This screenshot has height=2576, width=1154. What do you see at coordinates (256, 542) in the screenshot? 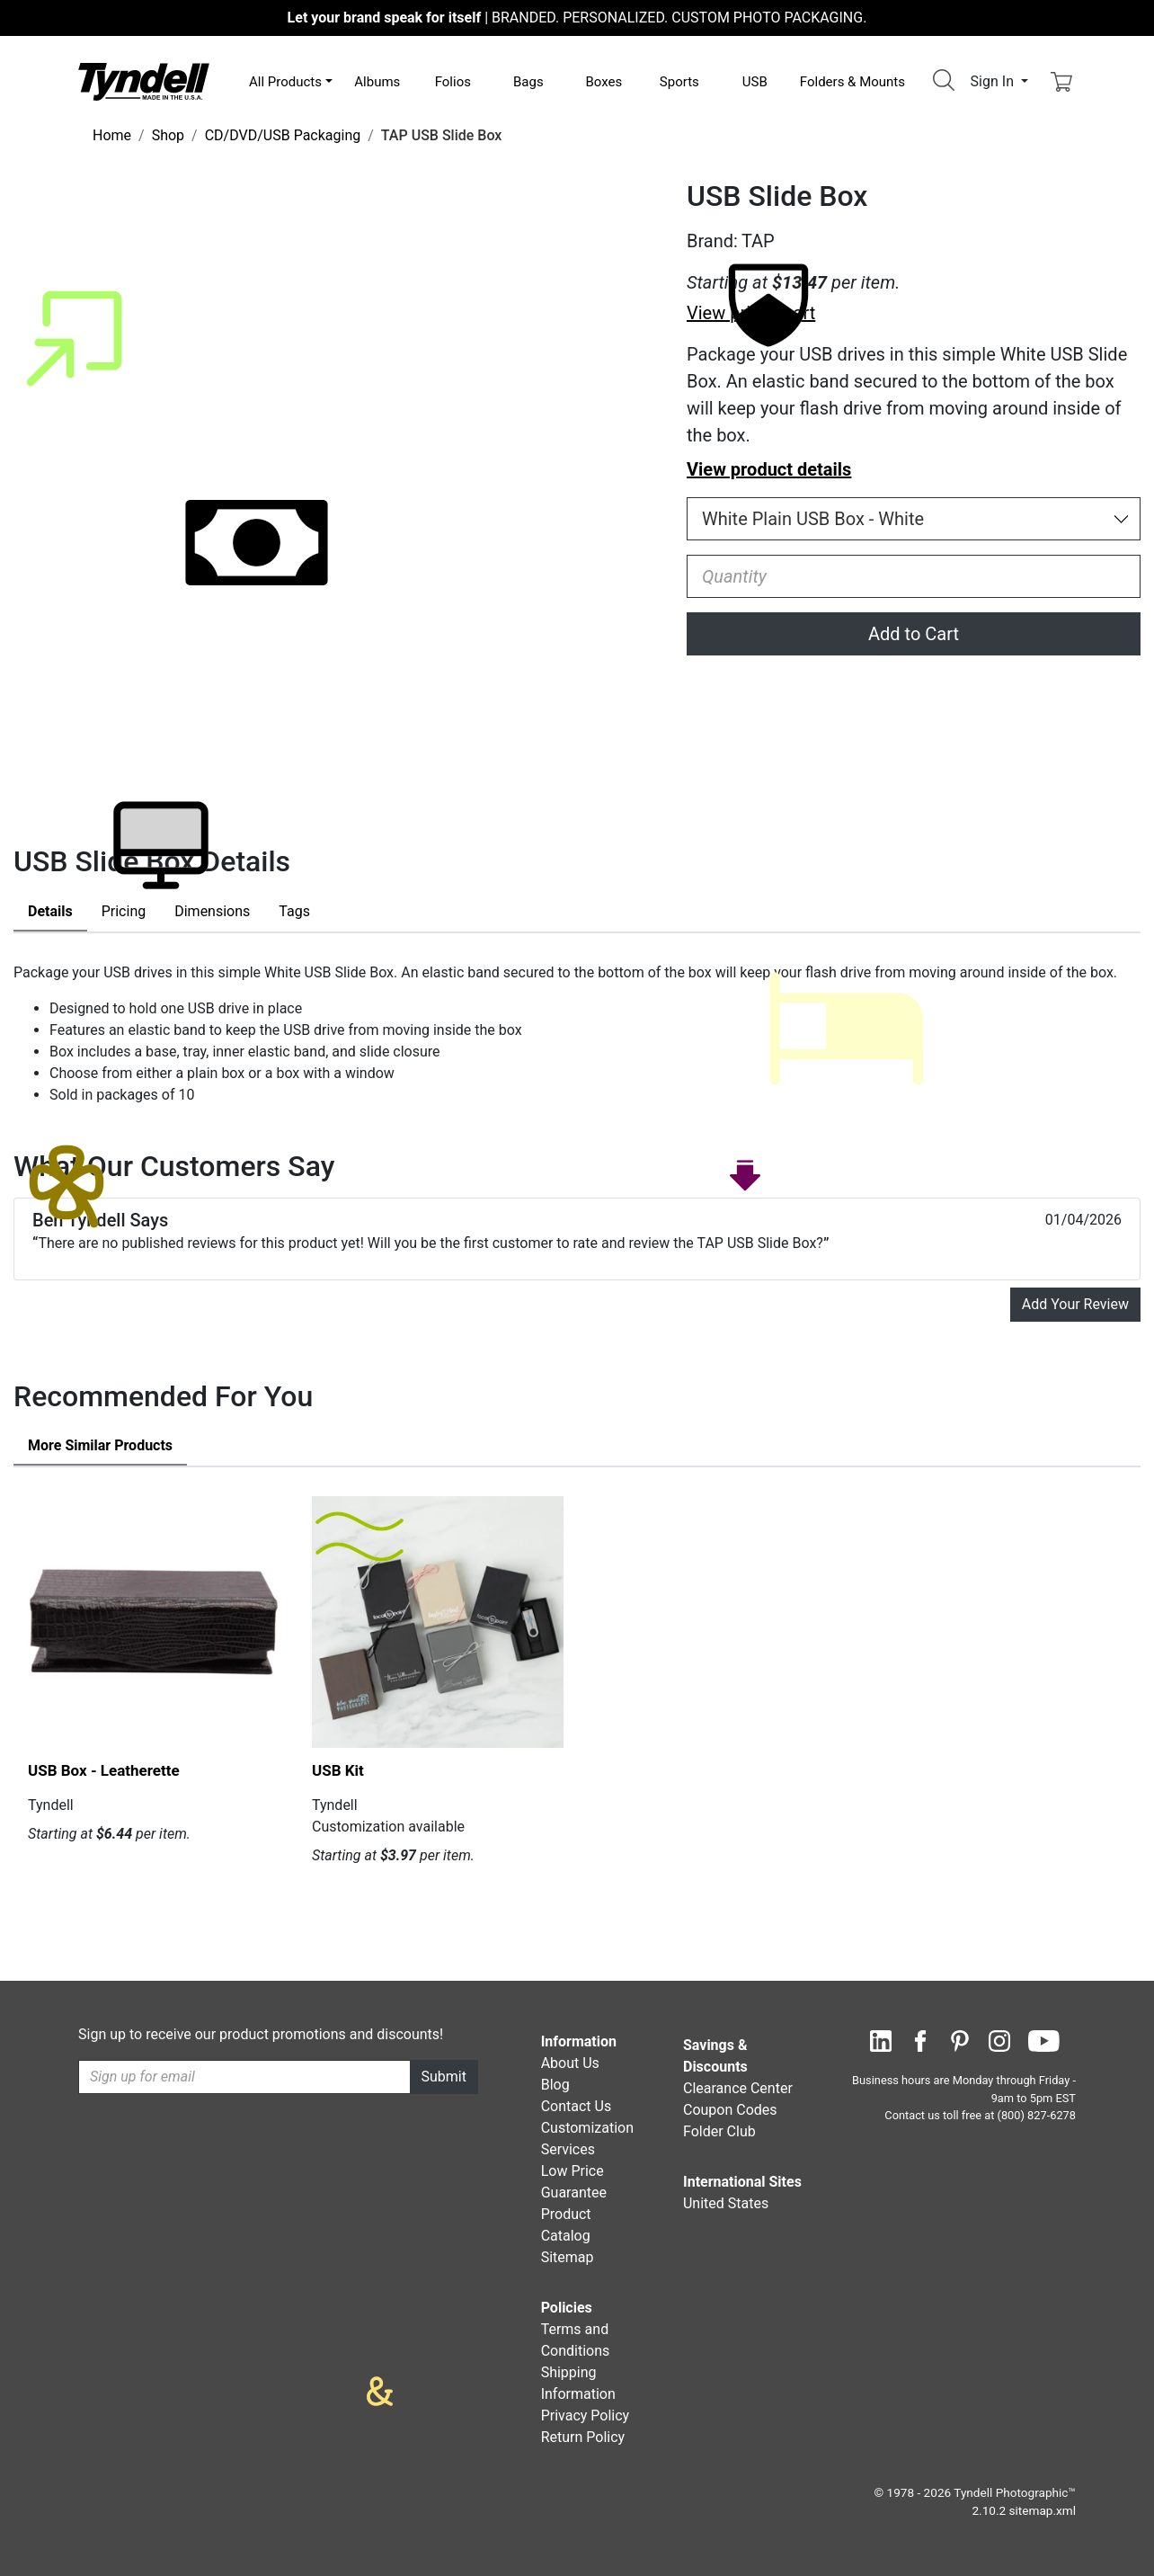
I see `view your account balance` at bounding box center [256, 542].